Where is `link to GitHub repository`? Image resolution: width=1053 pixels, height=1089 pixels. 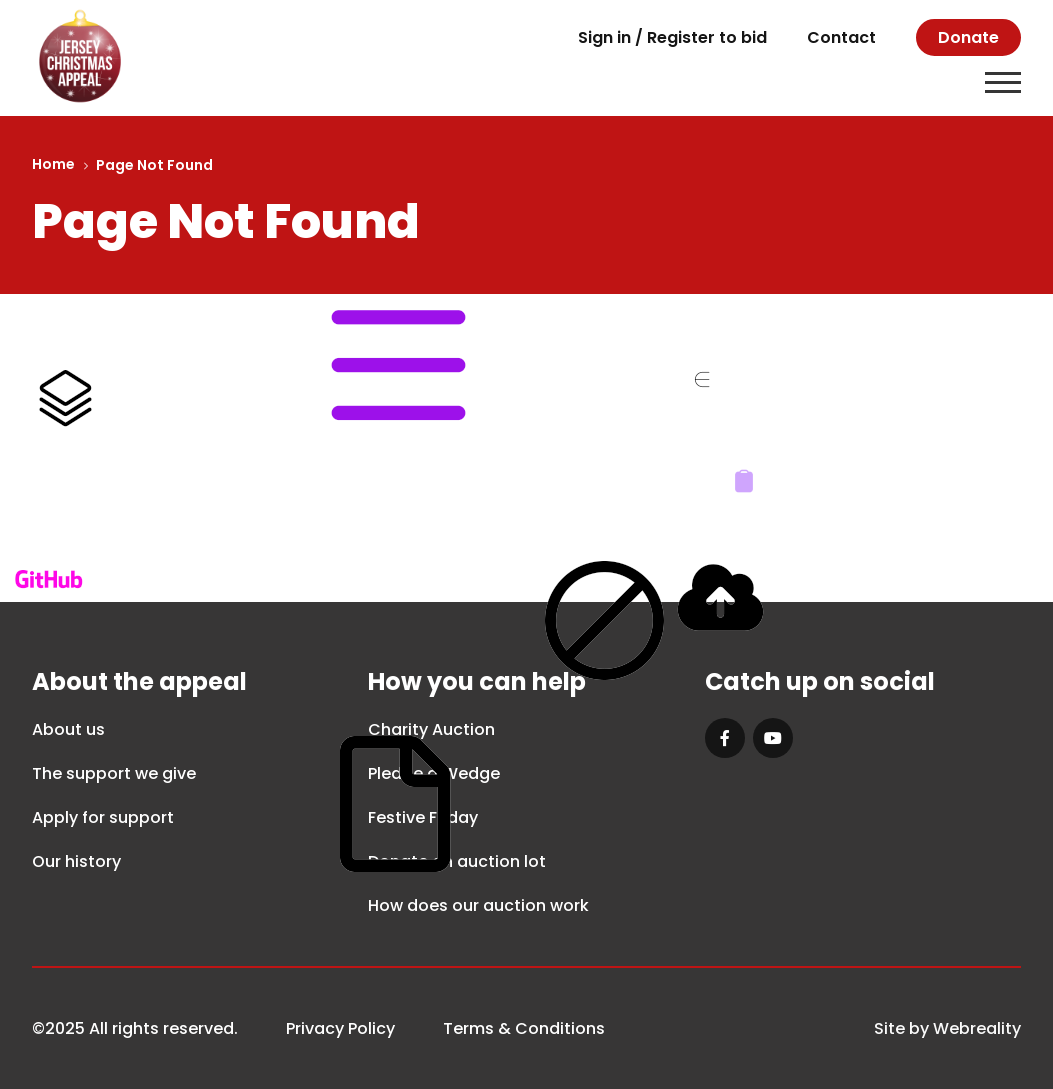
link to GitHub repository is located at coordinates (49, 579).